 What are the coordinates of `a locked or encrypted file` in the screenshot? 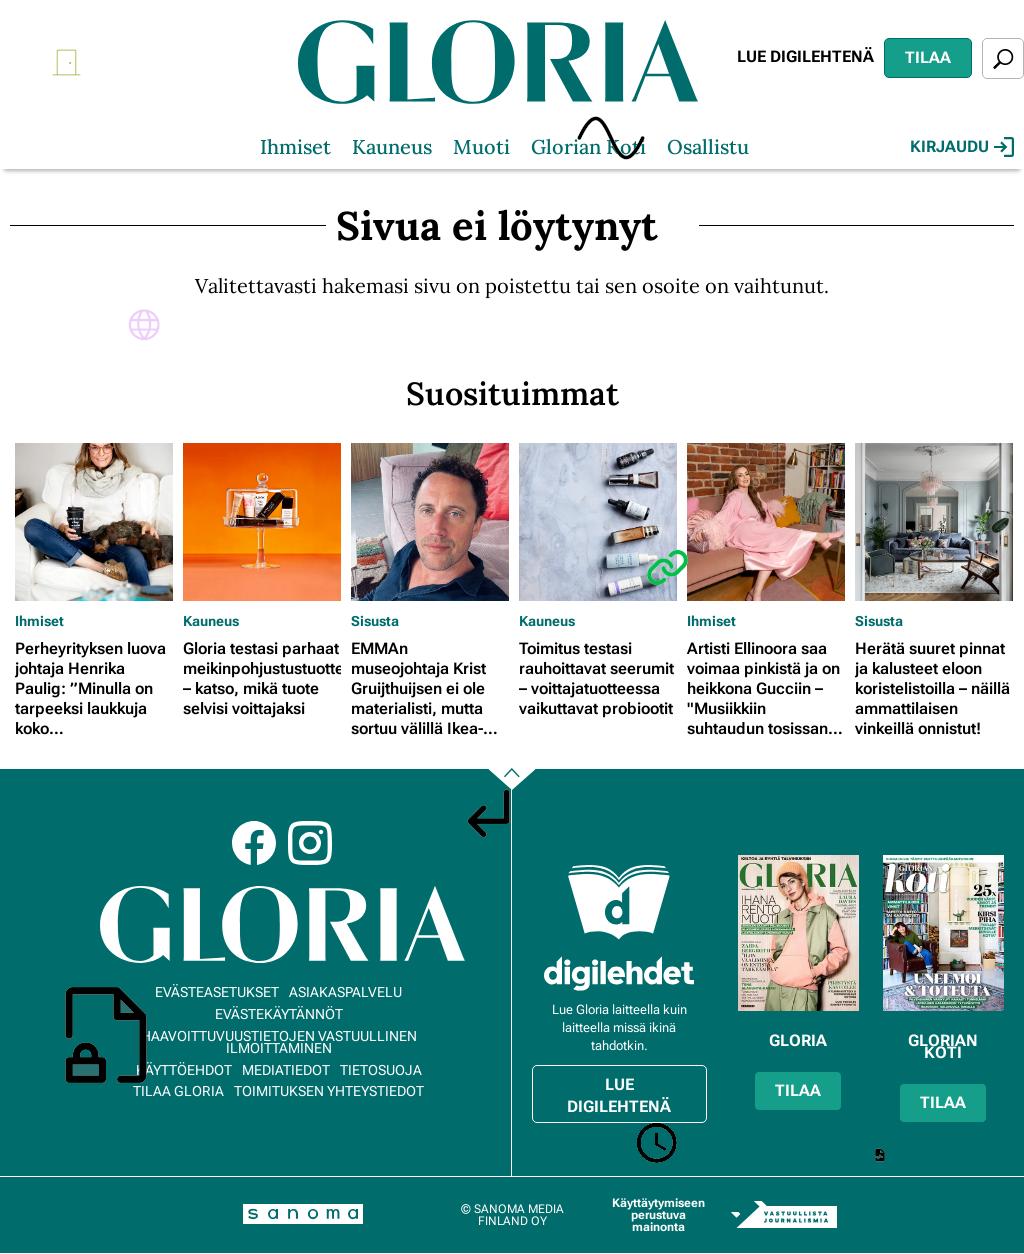 It's located at (106, 1035).